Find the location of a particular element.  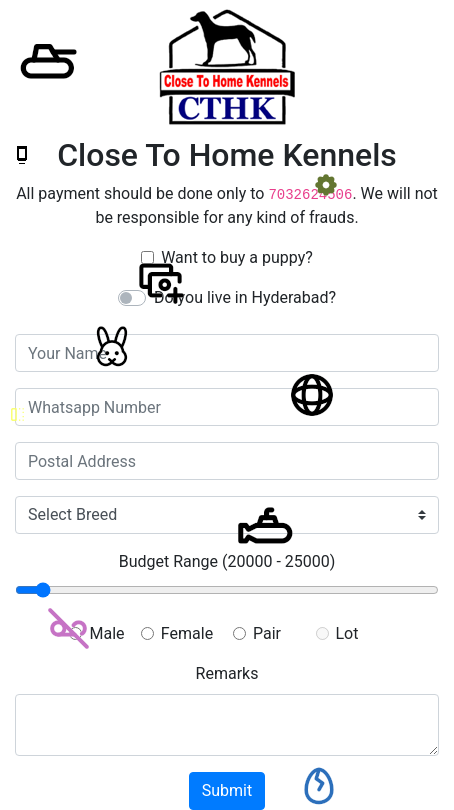

indicates a broken or damaged item is located at coordinates (319, 786).